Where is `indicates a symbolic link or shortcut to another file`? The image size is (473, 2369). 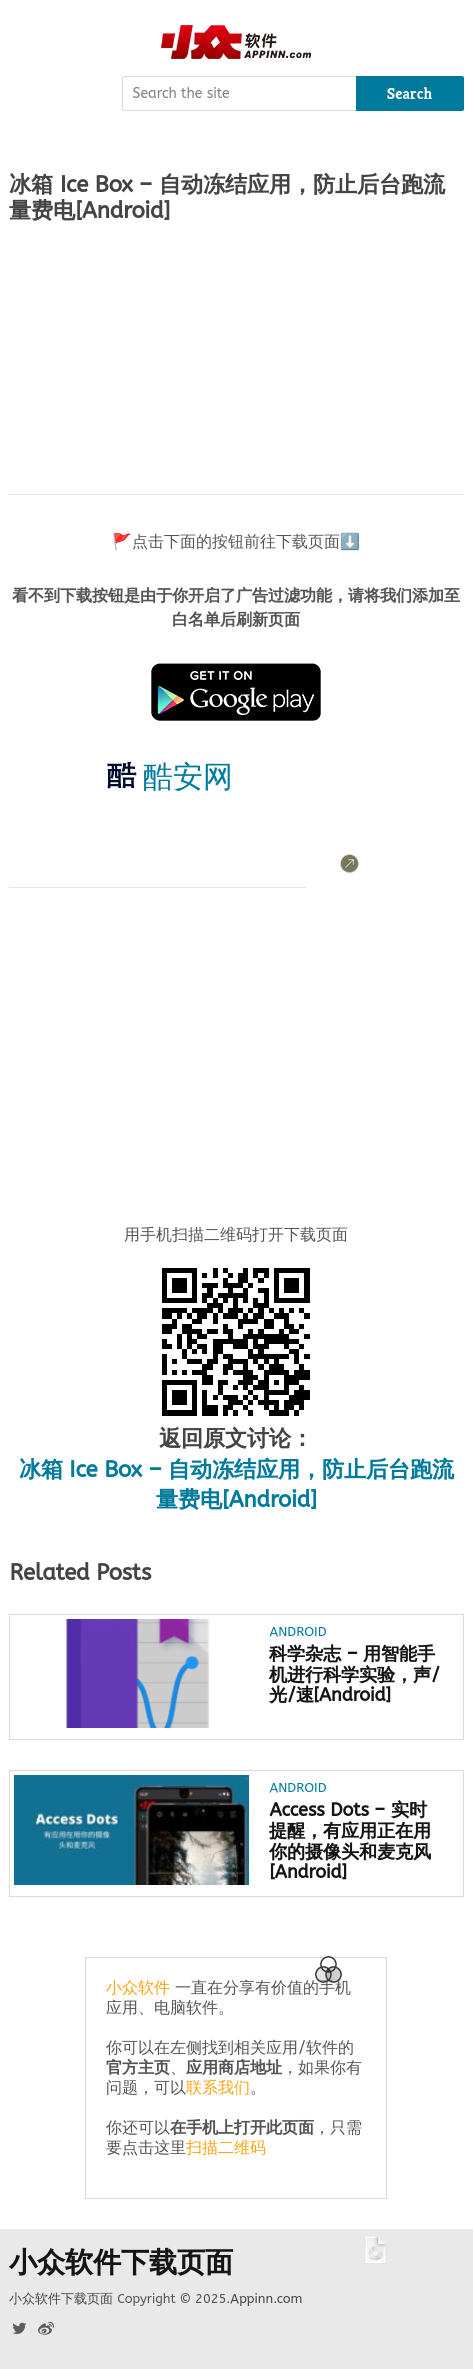 indicates a symbolic link or shortcut to another file is located at coordinates (349, 863).